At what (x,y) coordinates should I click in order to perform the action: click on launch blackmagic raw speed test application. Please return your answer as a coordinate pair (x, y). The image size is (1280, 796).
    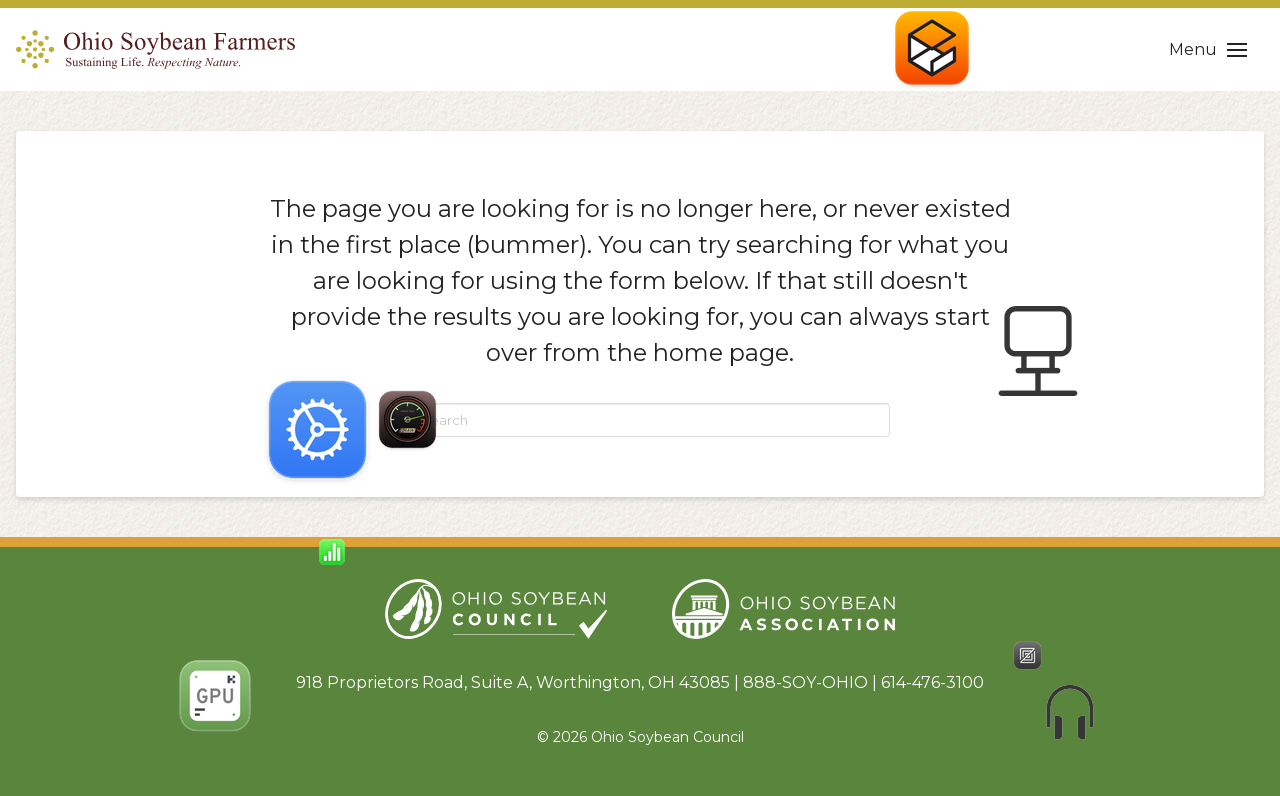
    Looking at the image, I should click on (407, 419).